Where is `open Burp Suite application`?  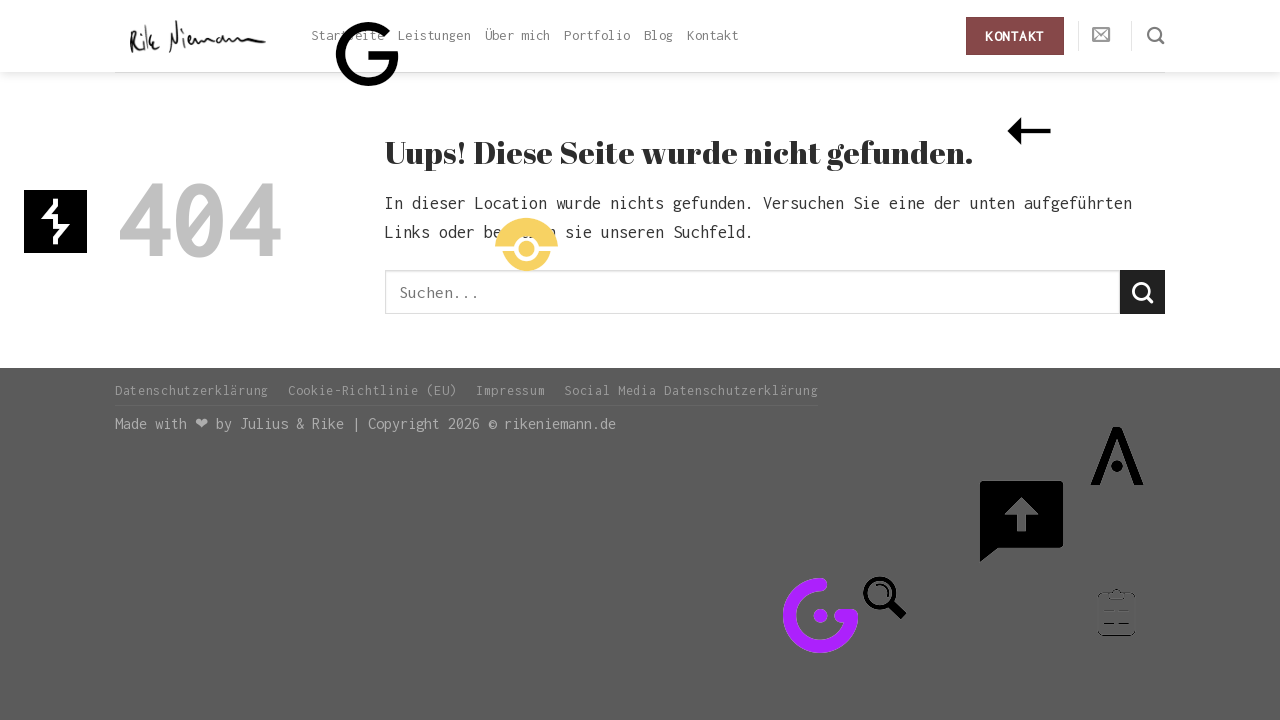 open Burp Suite application is located at coordinates (55, 221).